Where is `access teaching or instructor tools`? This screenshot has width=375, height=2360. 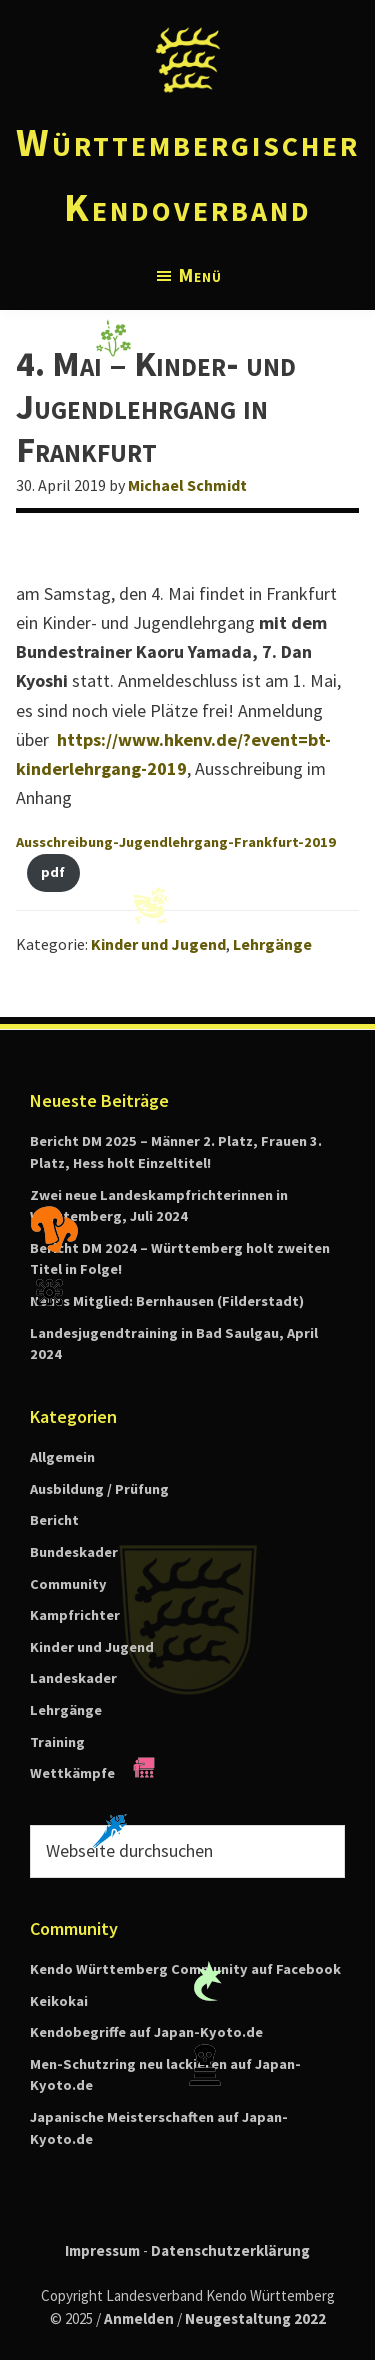
access teaching or instructor tools is located at coordinates (144, 1767).